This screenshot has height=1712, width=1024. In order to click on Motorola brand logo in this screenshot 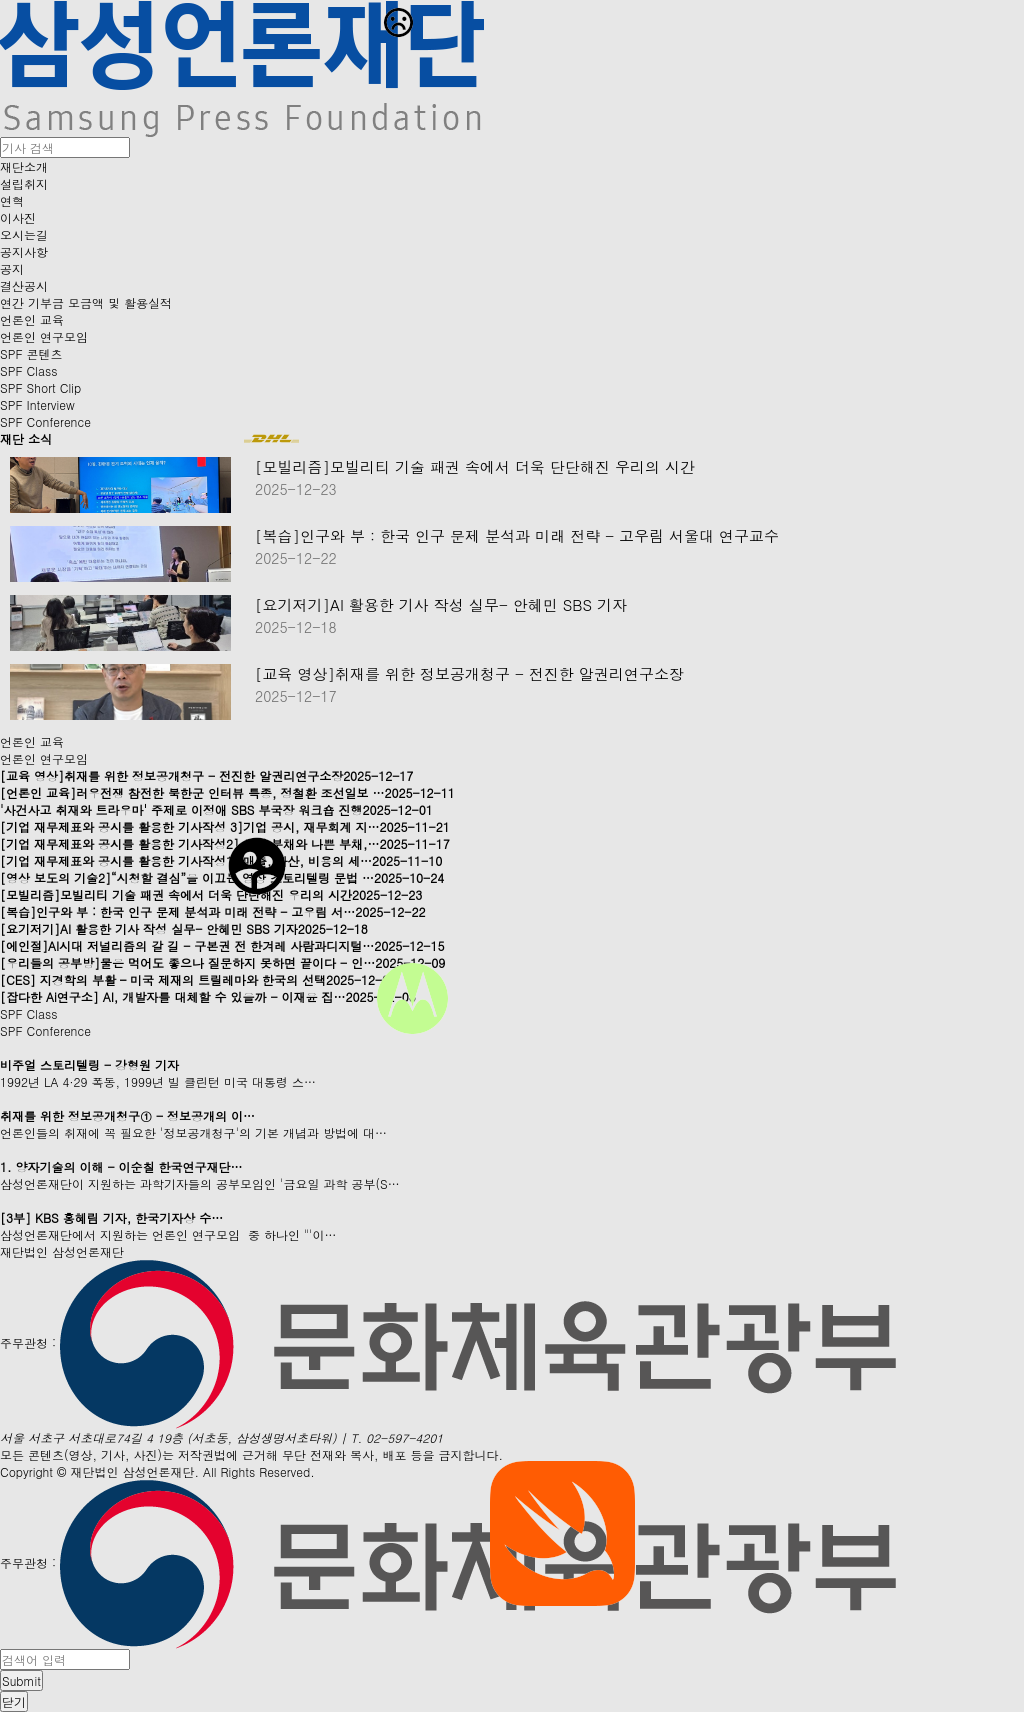, I will do `click(412, 998)`.